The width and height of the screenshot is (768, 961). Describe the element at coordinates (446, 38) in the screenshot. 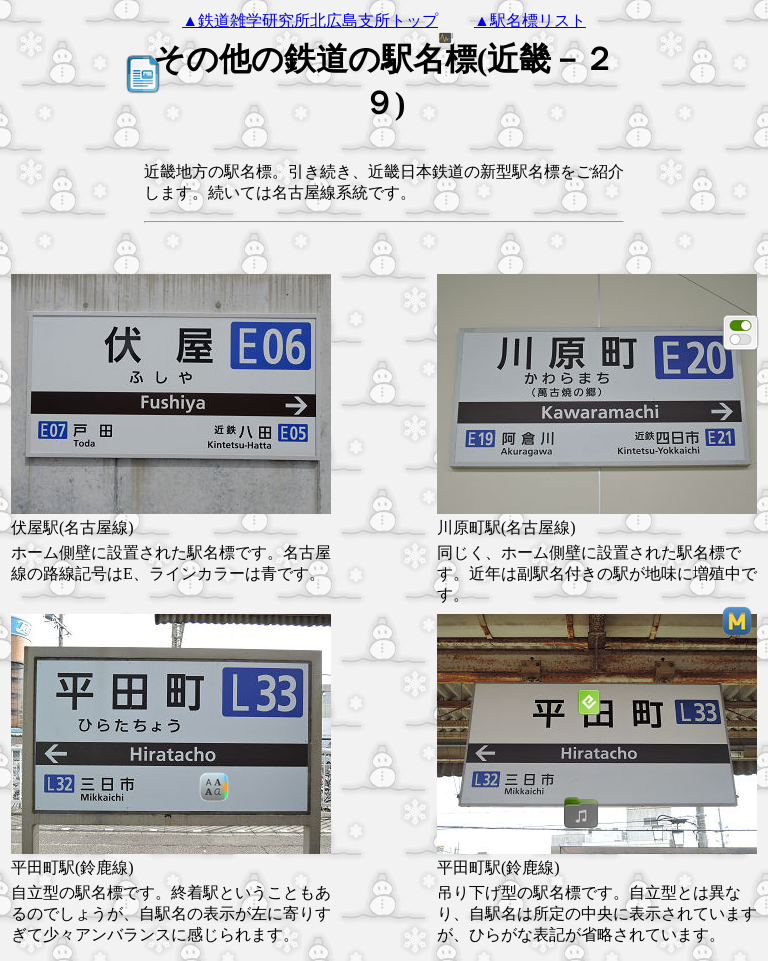

I see `open system monitor application` at that location.